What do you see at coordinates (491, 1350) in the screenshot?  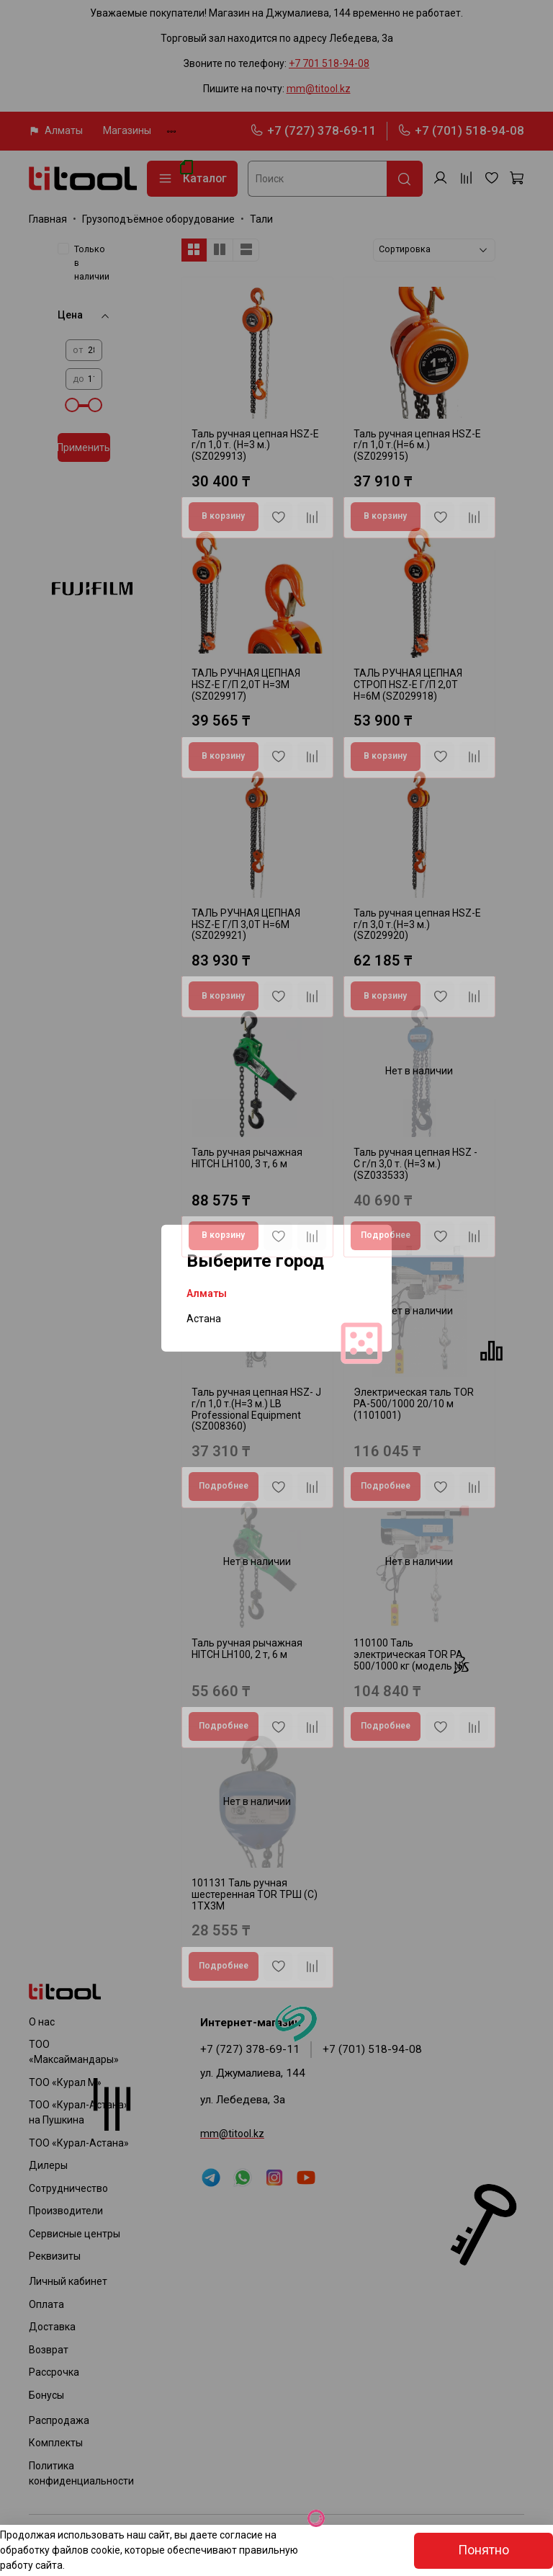 I see `view analytics or statistics` at bounding box center [491, 1350].